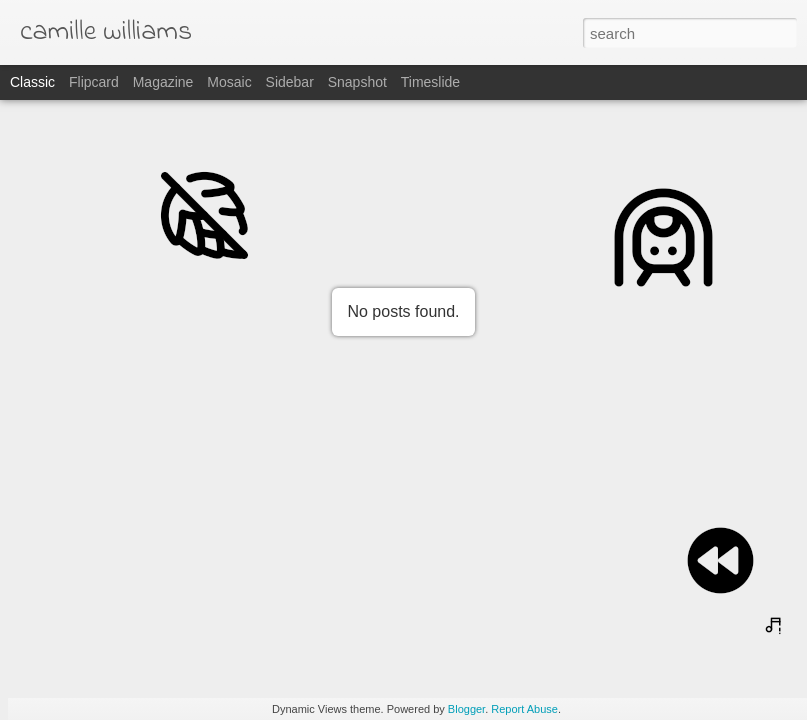 This screenshot has width=807, height=720. I want to click on music playback error or issue, so click(774, 625).